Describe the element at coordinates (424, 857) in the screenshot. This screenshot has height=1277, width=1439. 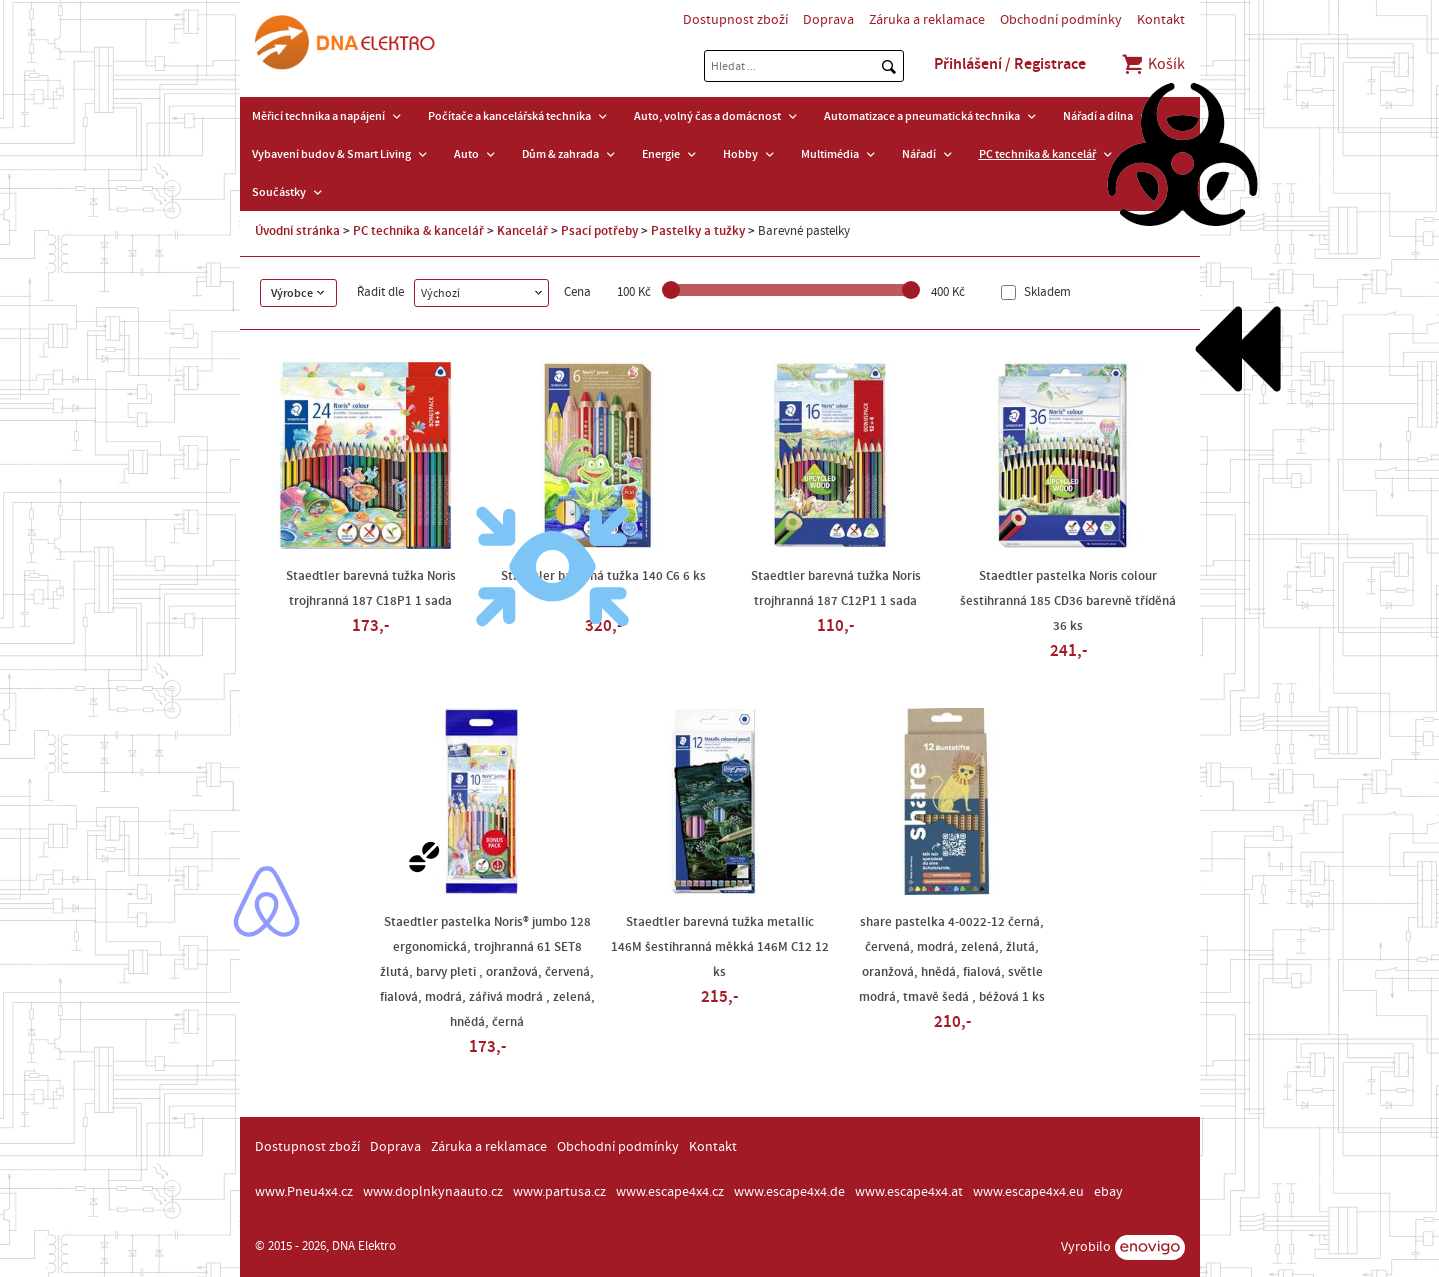
I see `access medication or pharmacy information` at that location.